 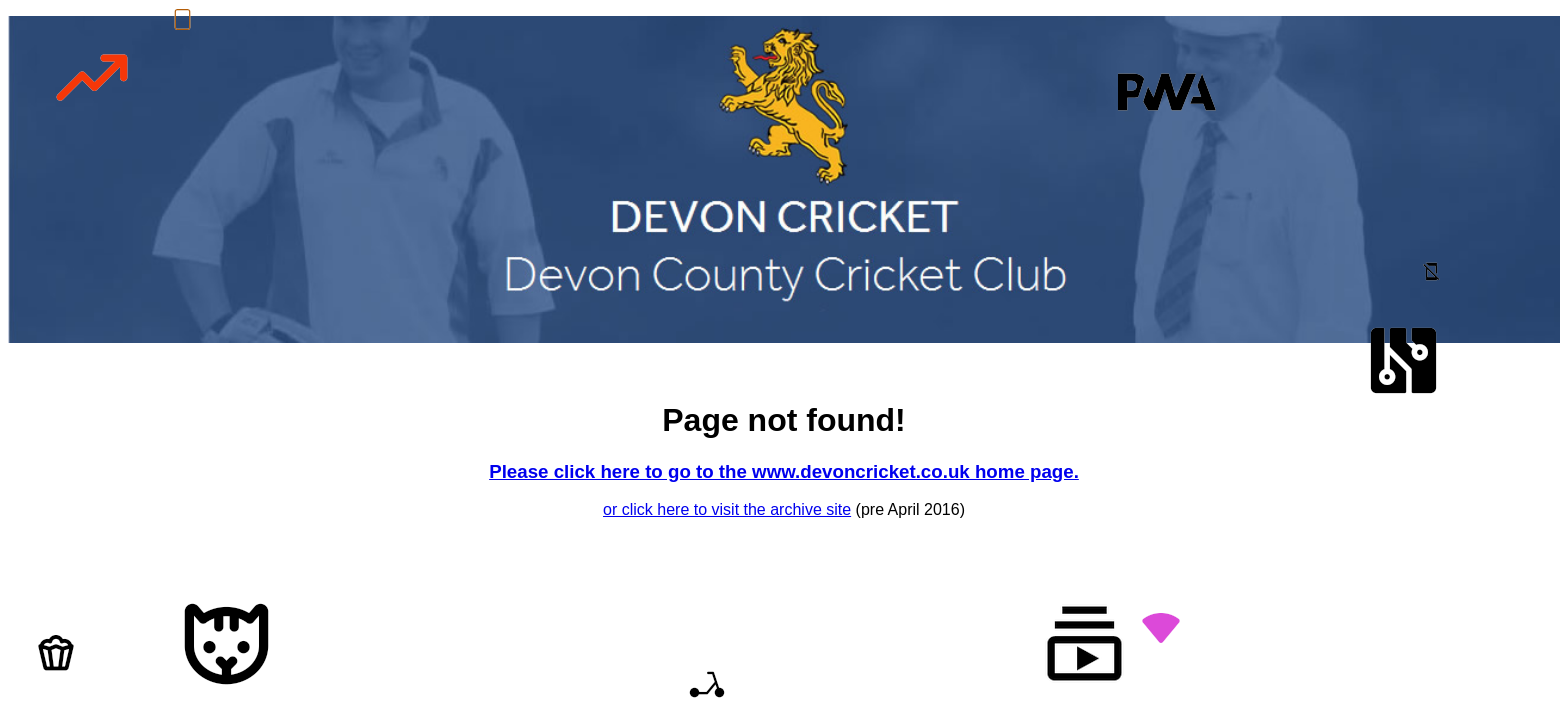 I want to click on select scooter as transportation mode, so click(x=707, y=686).